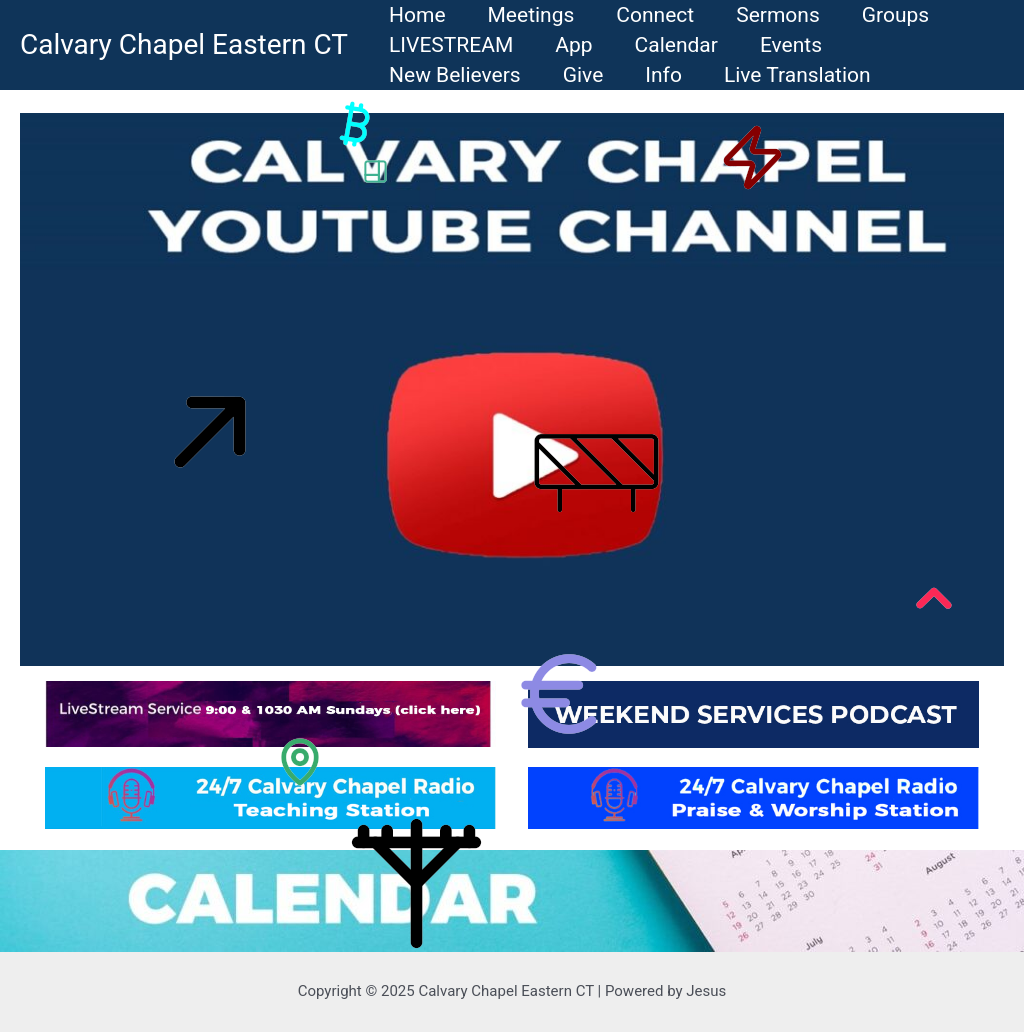 The width and height of the screenshot is (1024, 1032). What do you see at coordinates (210, 432) in the screenshot?
I see `open link in new tab or window` at bounding box center [210, 432].